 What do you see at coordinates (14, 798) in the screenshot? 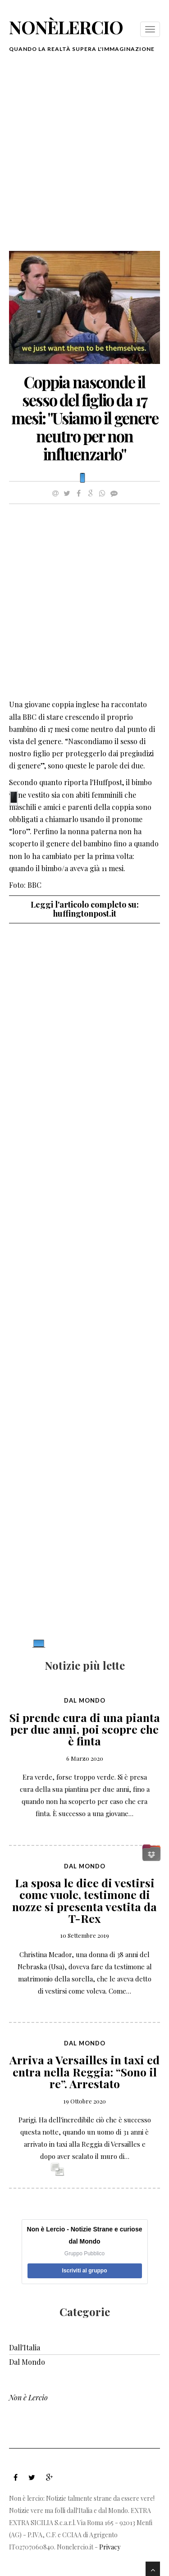
I see `indicates a connected iPod nano device` at bounding box center [14, 798].